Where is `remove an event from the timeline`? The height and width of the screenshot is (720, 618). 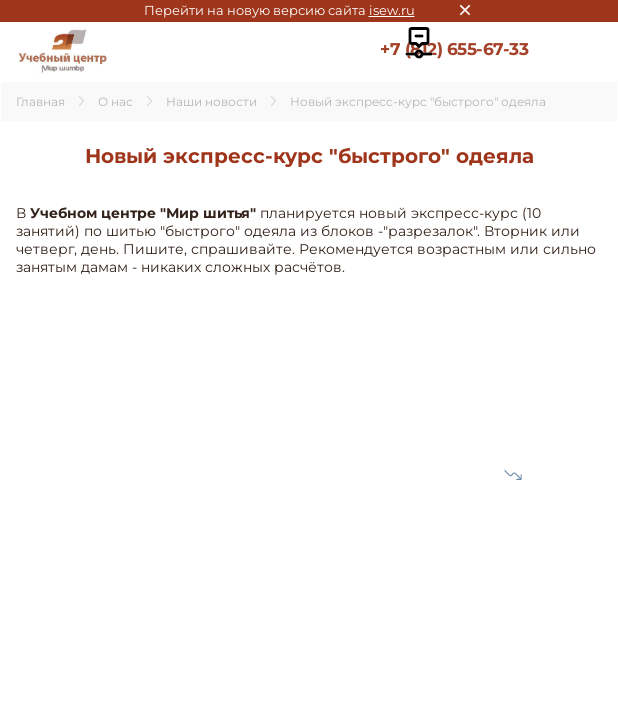 remove an event from the timeline is located at coordinates (419, 42).